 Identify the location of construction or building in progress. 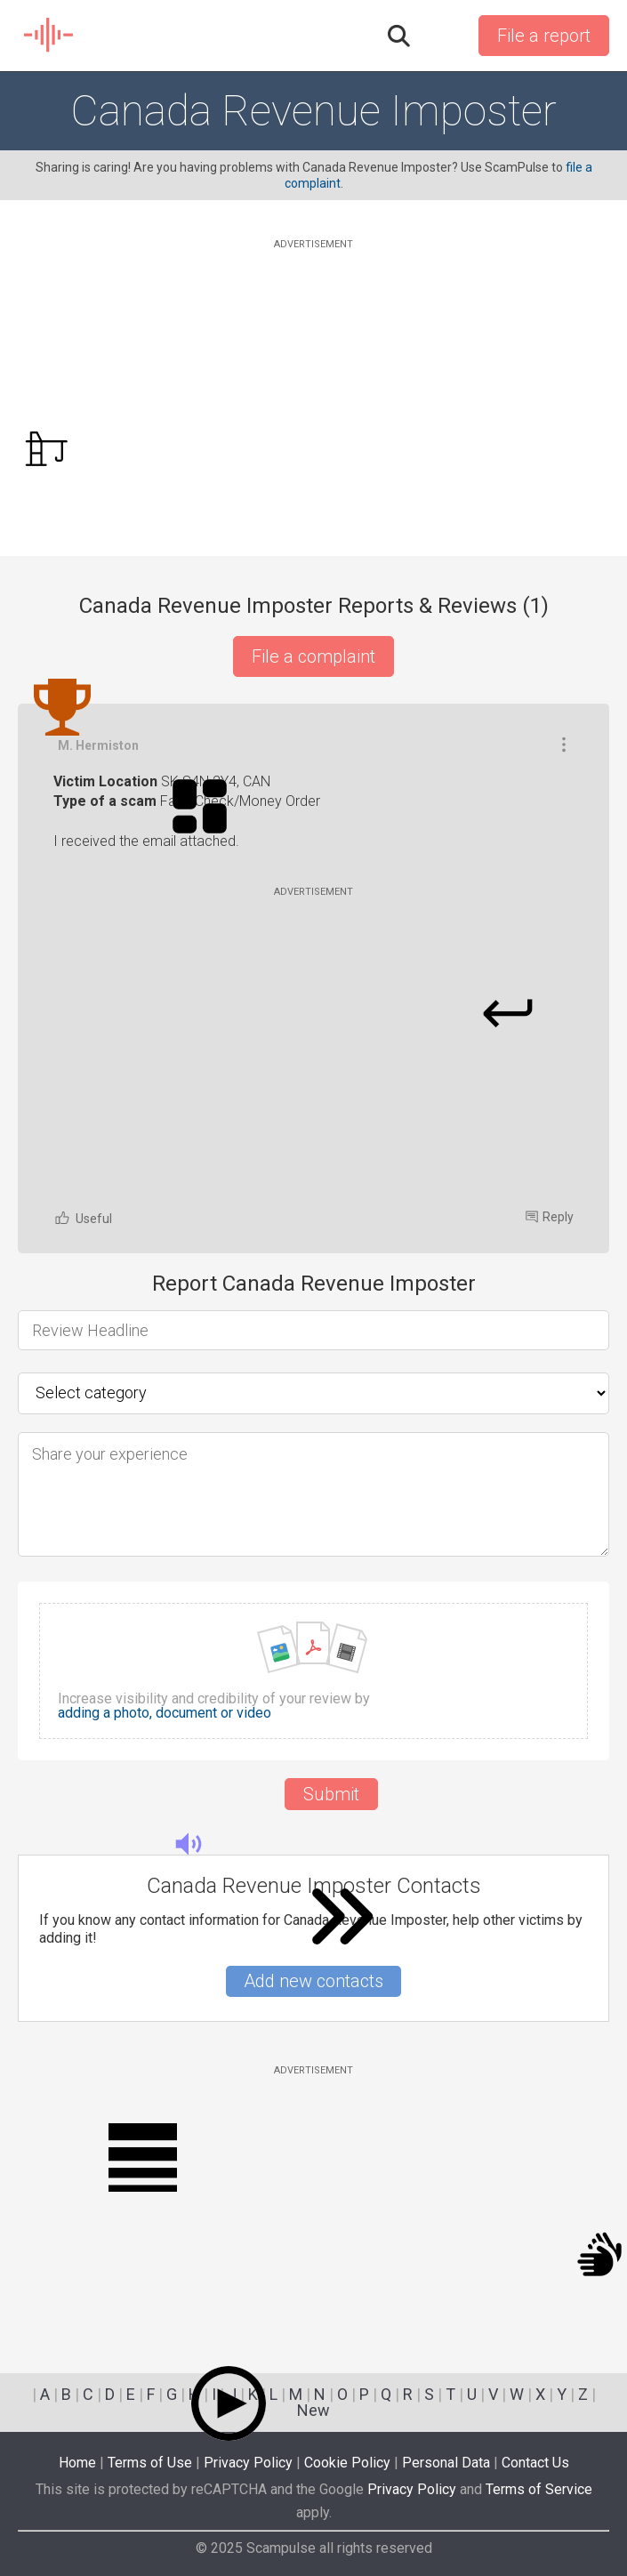
(45, 448).